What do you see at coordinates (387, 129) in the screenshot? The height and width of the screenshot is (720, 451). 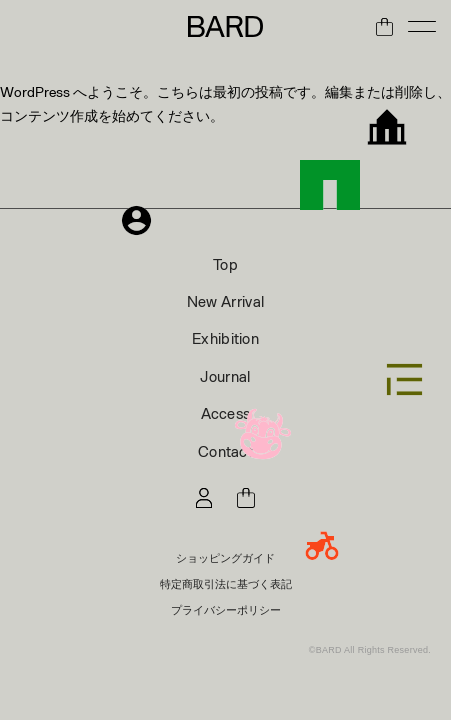 I see `access education or school-related features` at bounding box center [387, 129].